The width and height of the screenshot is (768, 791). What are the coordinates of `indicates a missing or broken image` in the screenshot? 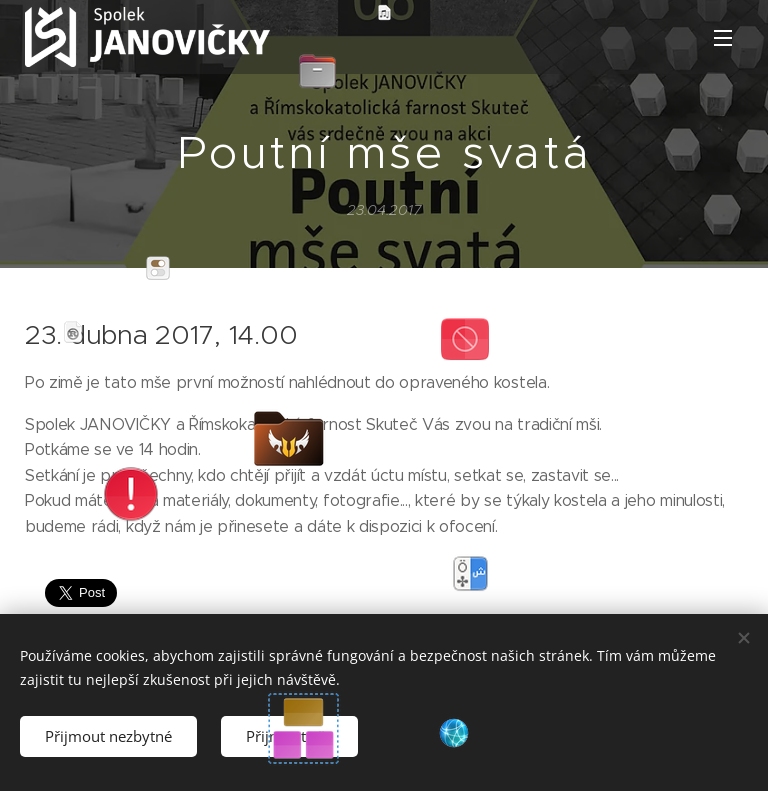 It's located at (465, 338).